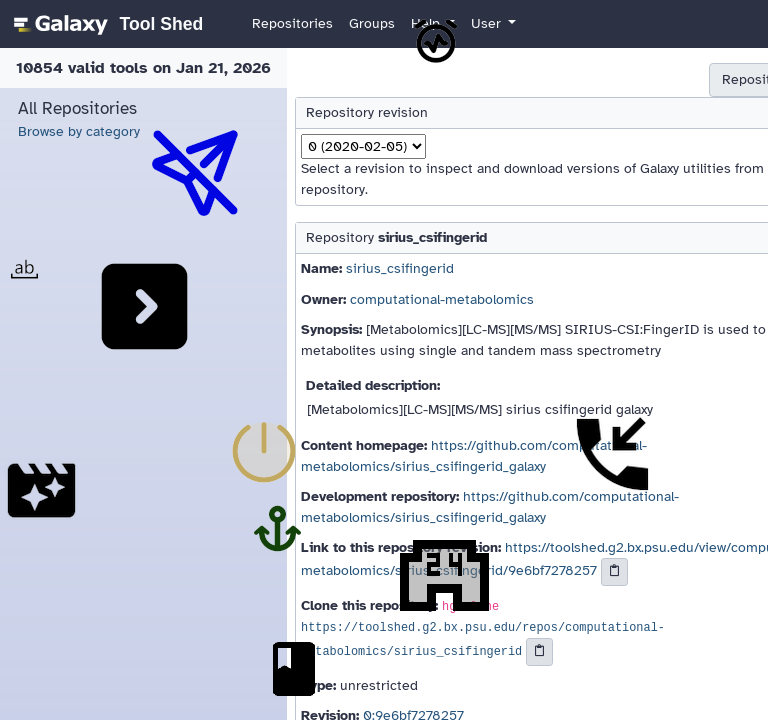 The image size is (768, 720). I want to click on turn device on or off, so click(264, 451).